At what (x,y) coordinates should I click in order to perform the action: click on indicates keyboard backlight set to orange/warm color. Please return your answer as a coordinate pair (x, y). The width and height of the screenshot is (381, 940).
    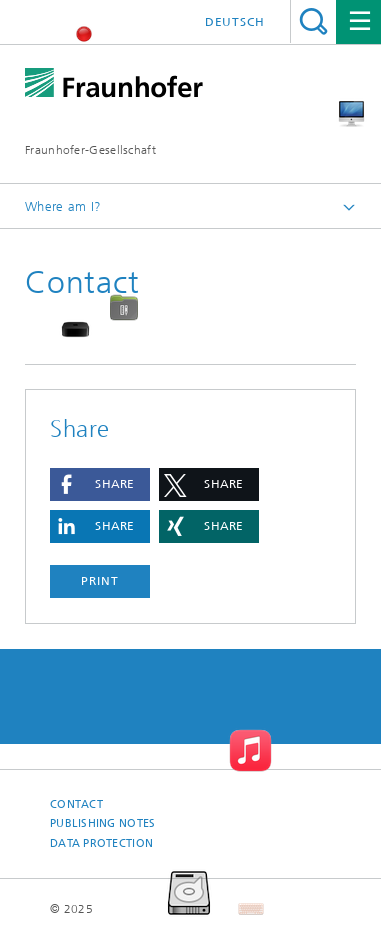
    Looking at the image, I should click on (251, 909).